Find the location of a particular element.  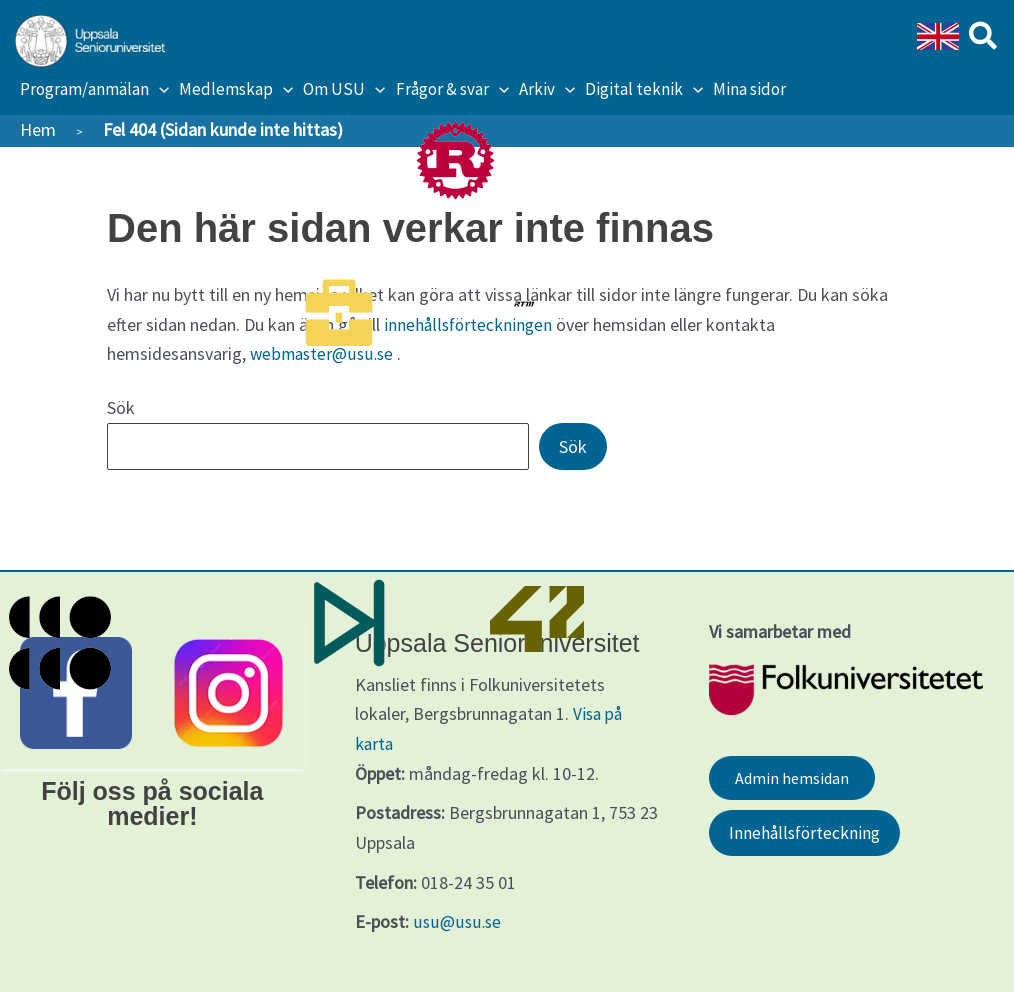

rust programming language logo is located at coordinates (455, 160).